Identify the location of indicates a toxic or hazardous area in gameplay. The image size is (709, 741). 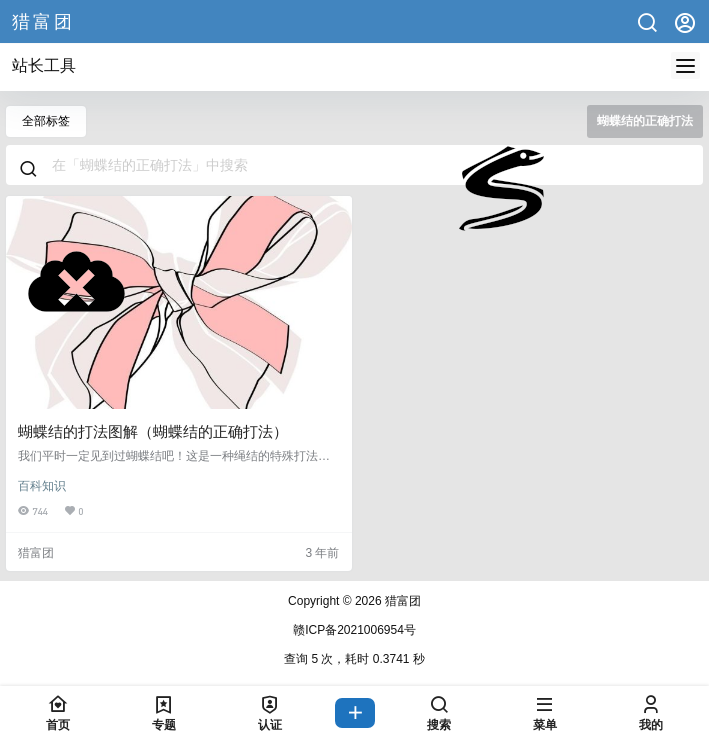
(76, 281).